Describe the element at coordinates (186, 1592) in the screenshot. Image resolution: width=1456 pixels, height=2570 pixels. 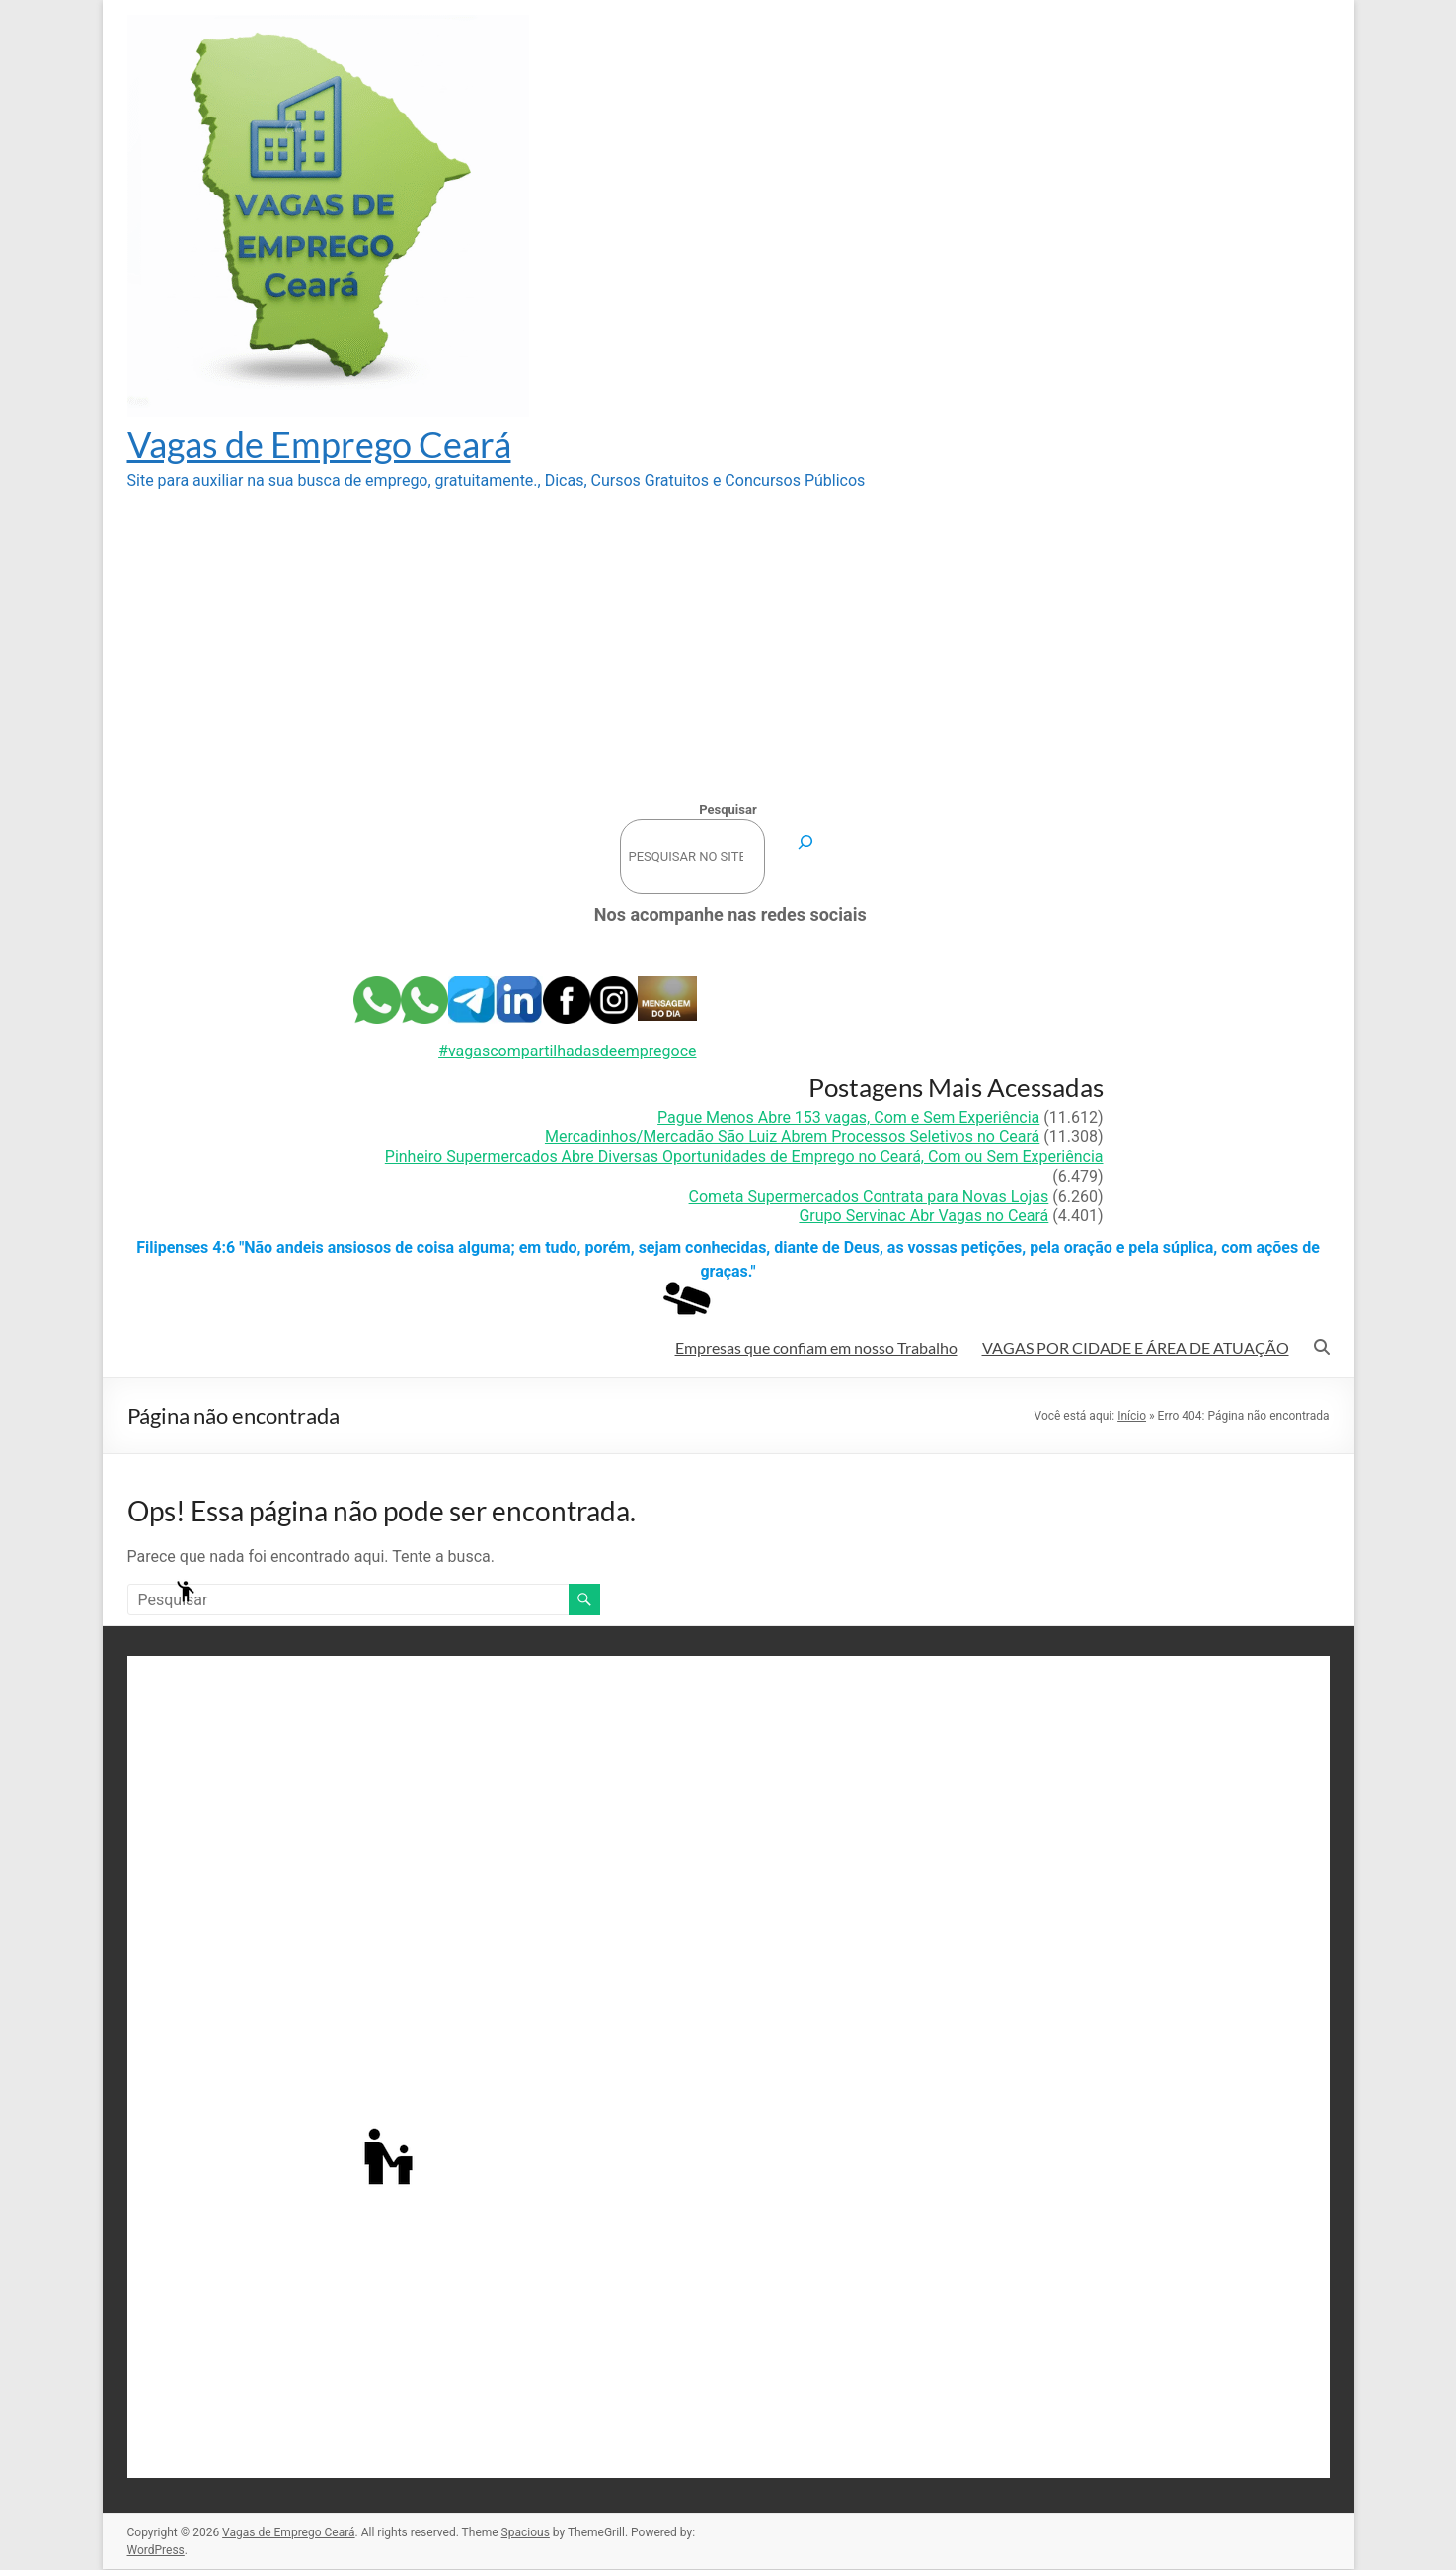
I see `access social or people-related features` at that location.